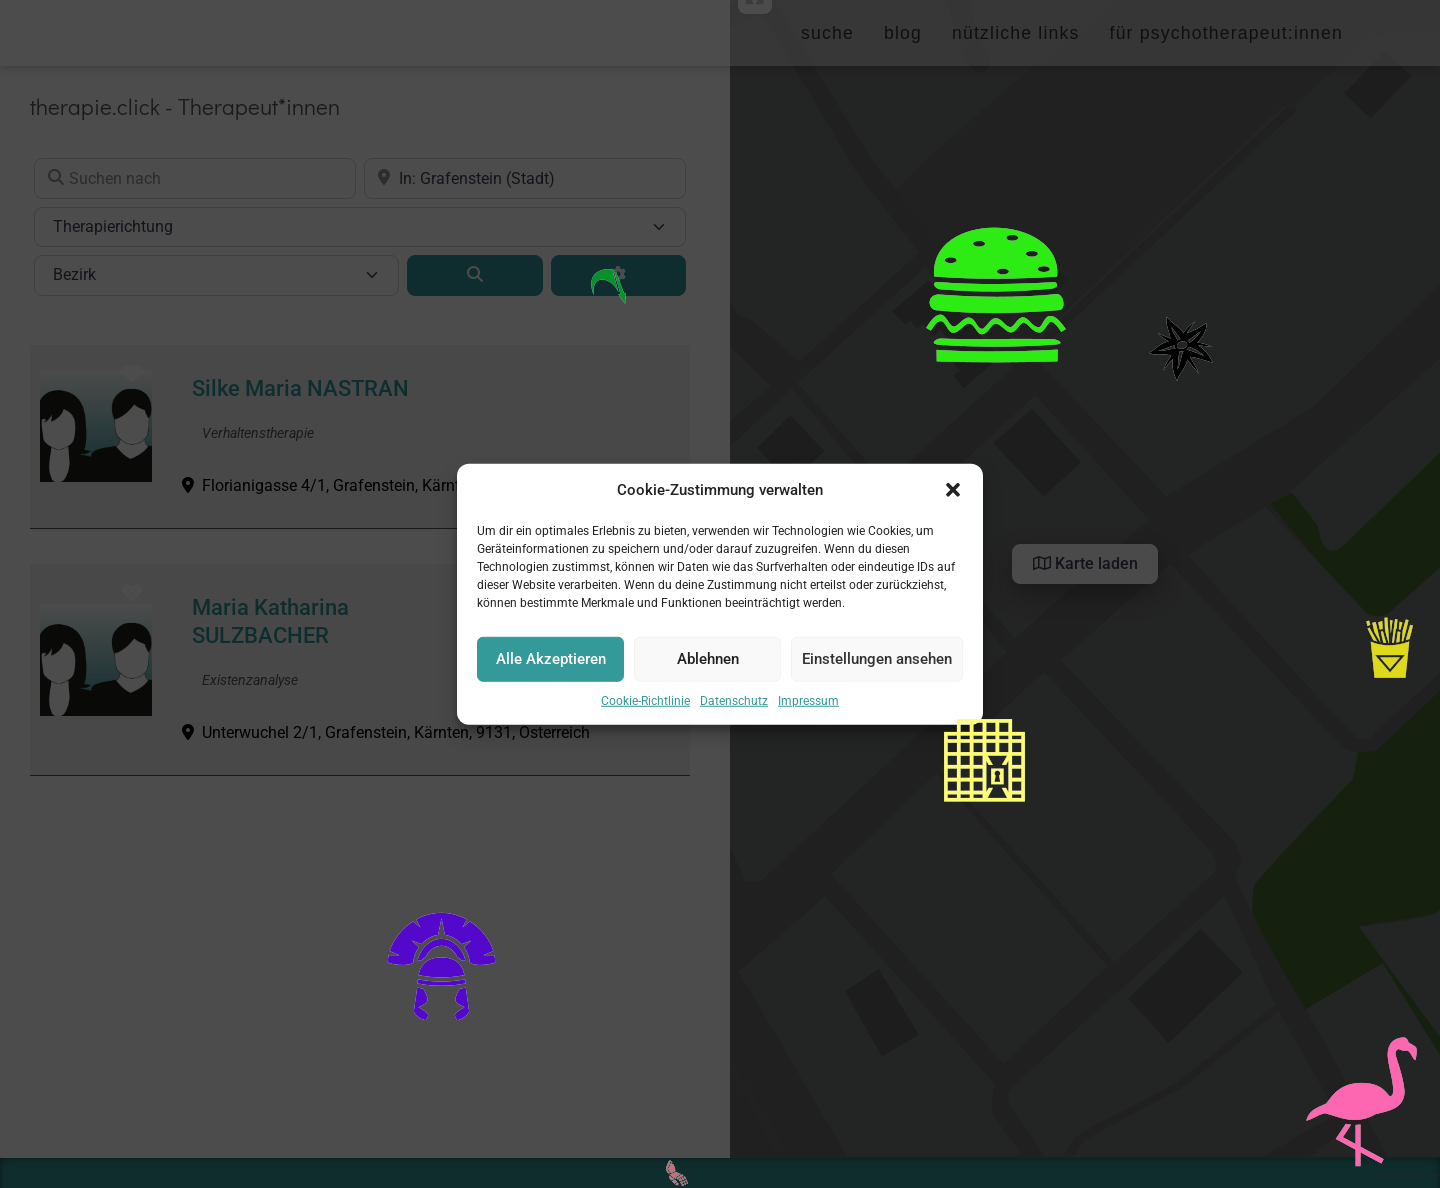 The height and width of the screenshot is (1188, 1440). What do you see at coordinates (1181, 349) in the screenshot?
I see `open meditation or mindfulness features` at bounding box center [1181, 349].